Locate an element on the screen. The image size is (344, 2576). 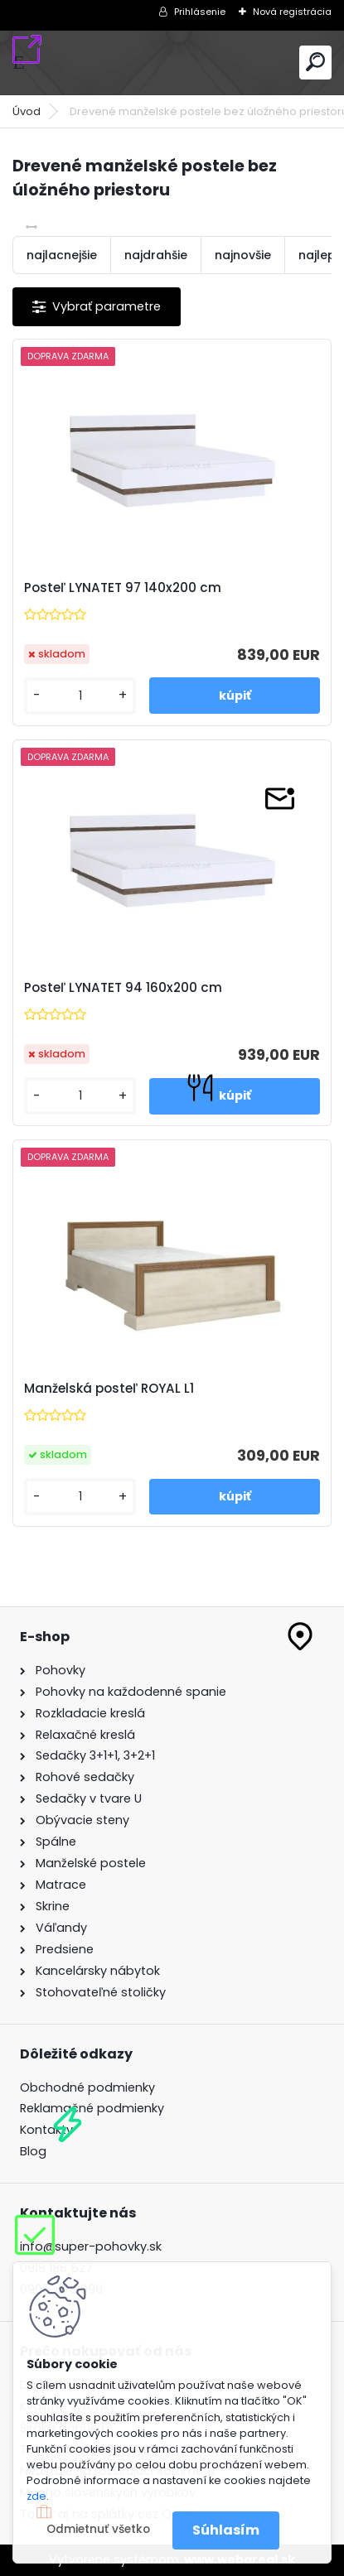
indicates unread messages or notifications is located at coordinates (279, 798).